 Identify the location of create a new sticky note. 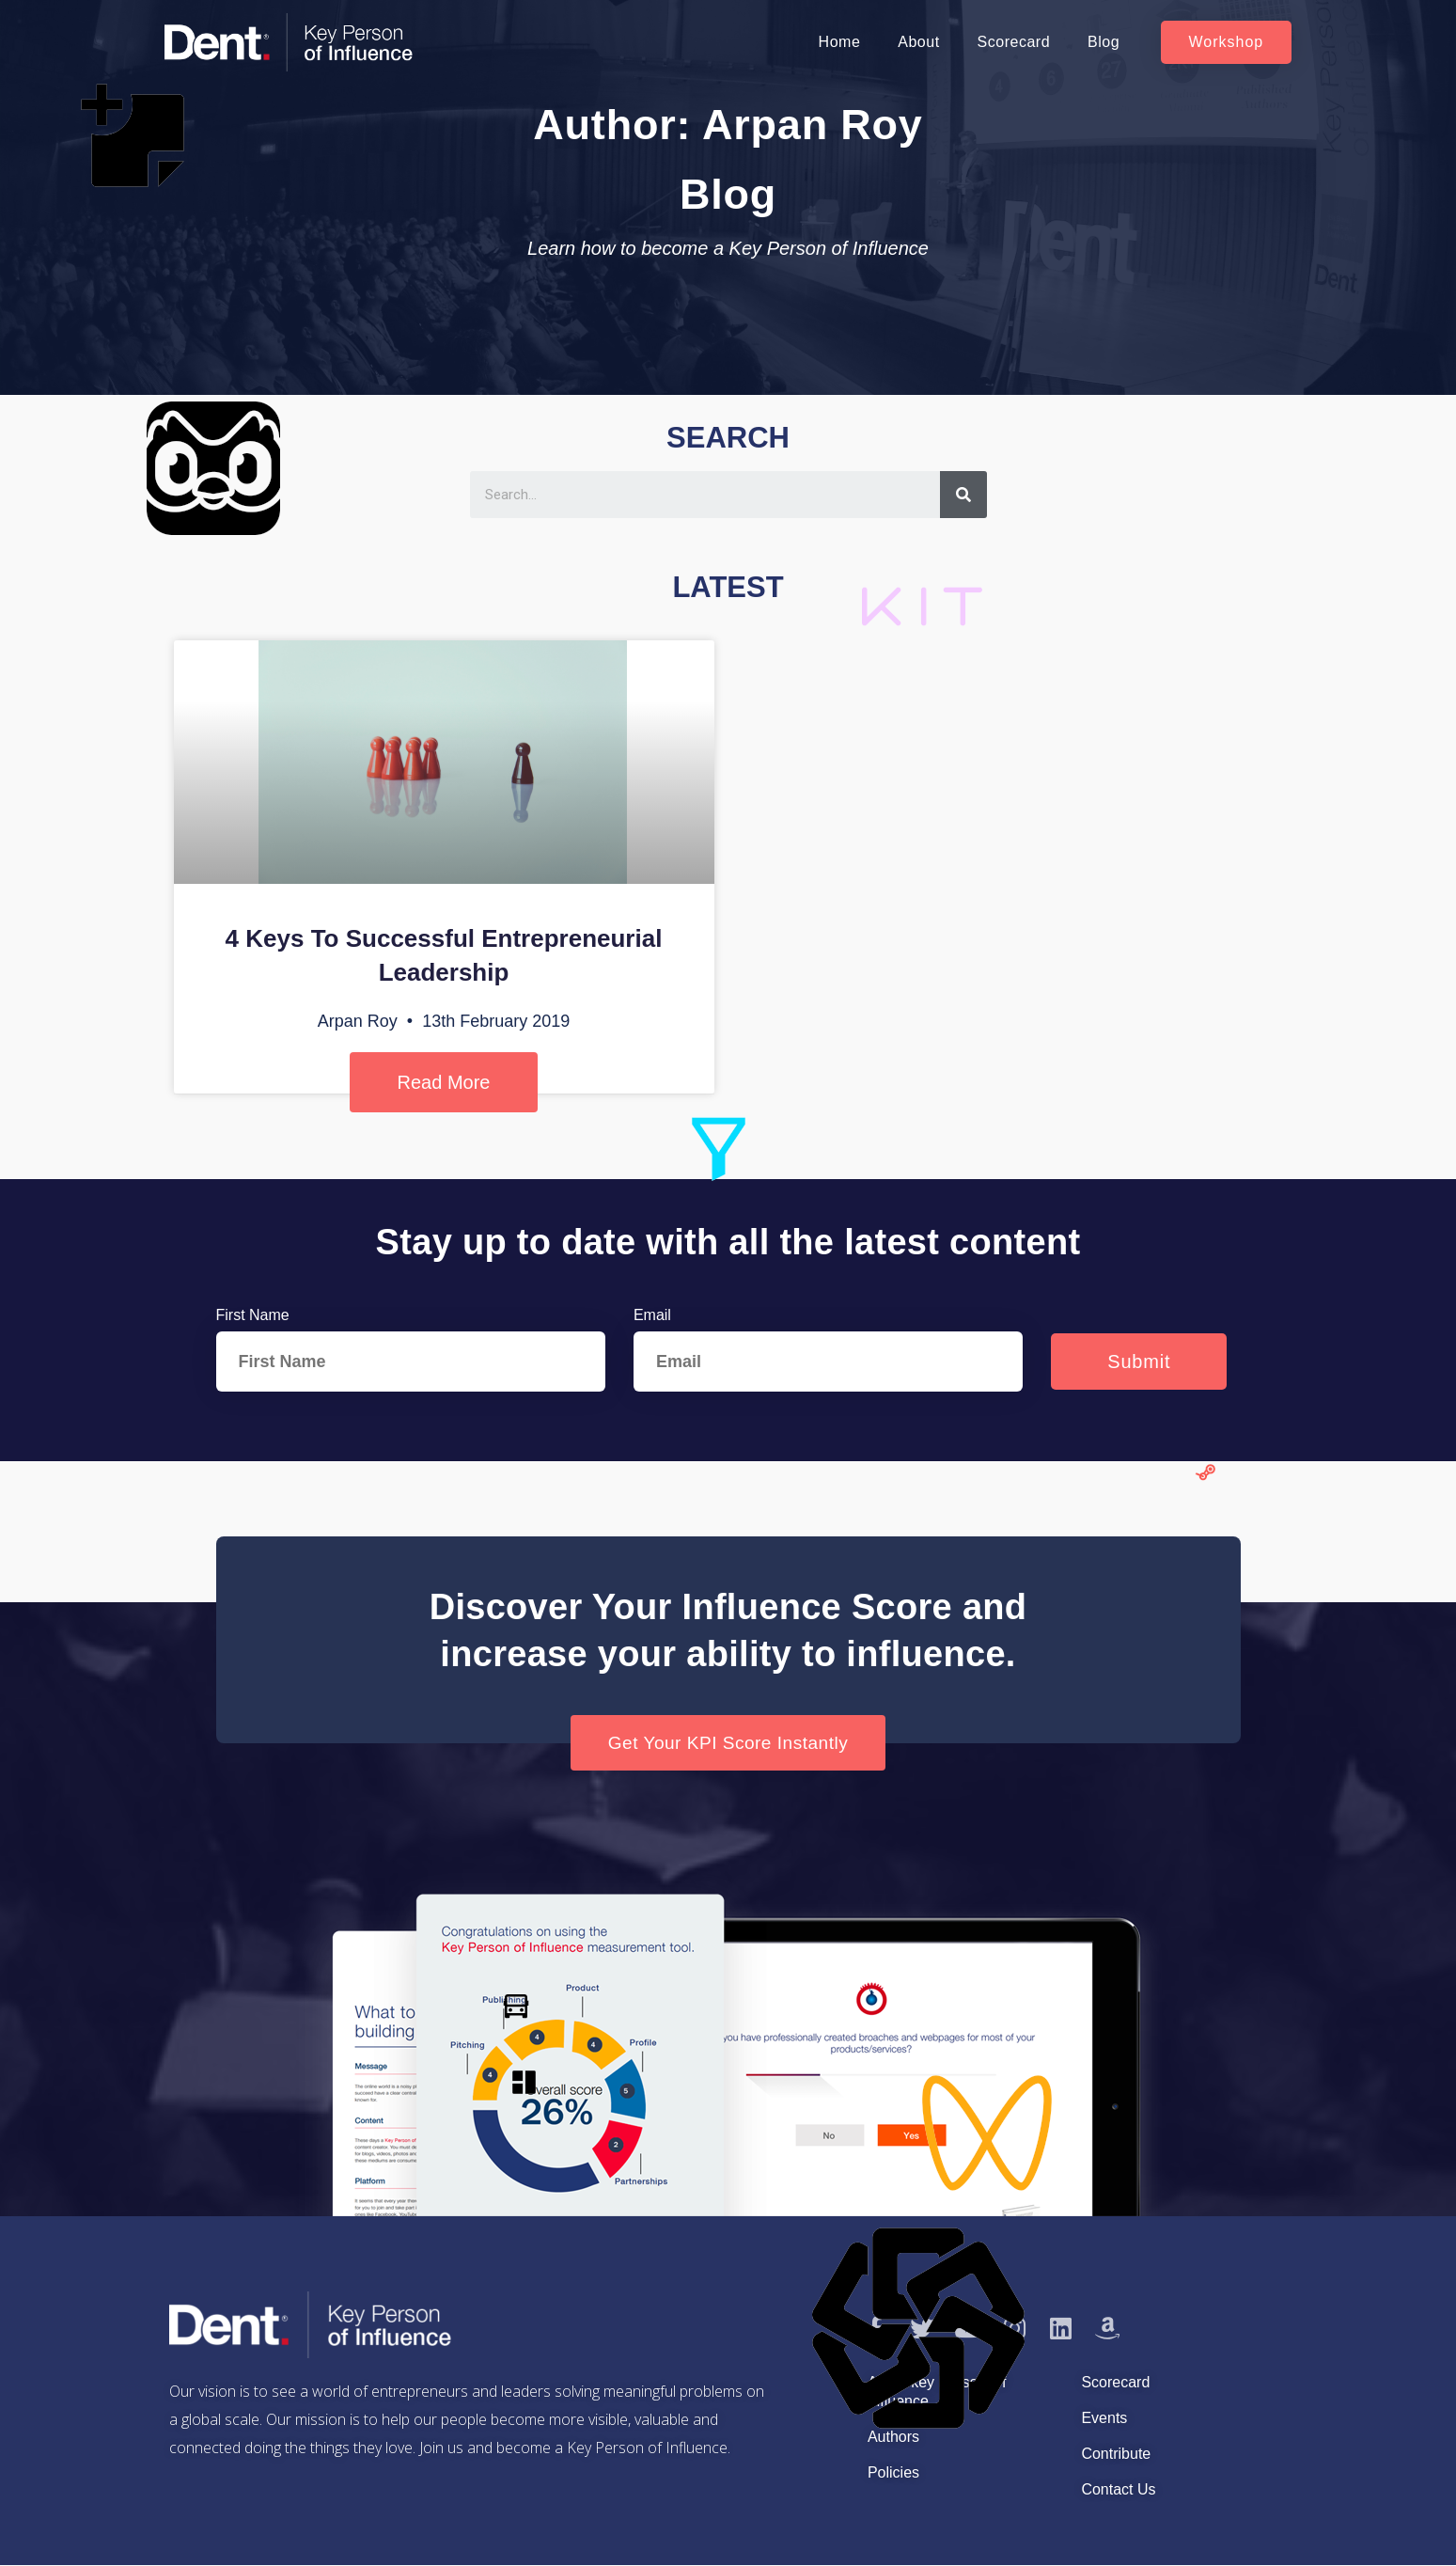
(137, 140).